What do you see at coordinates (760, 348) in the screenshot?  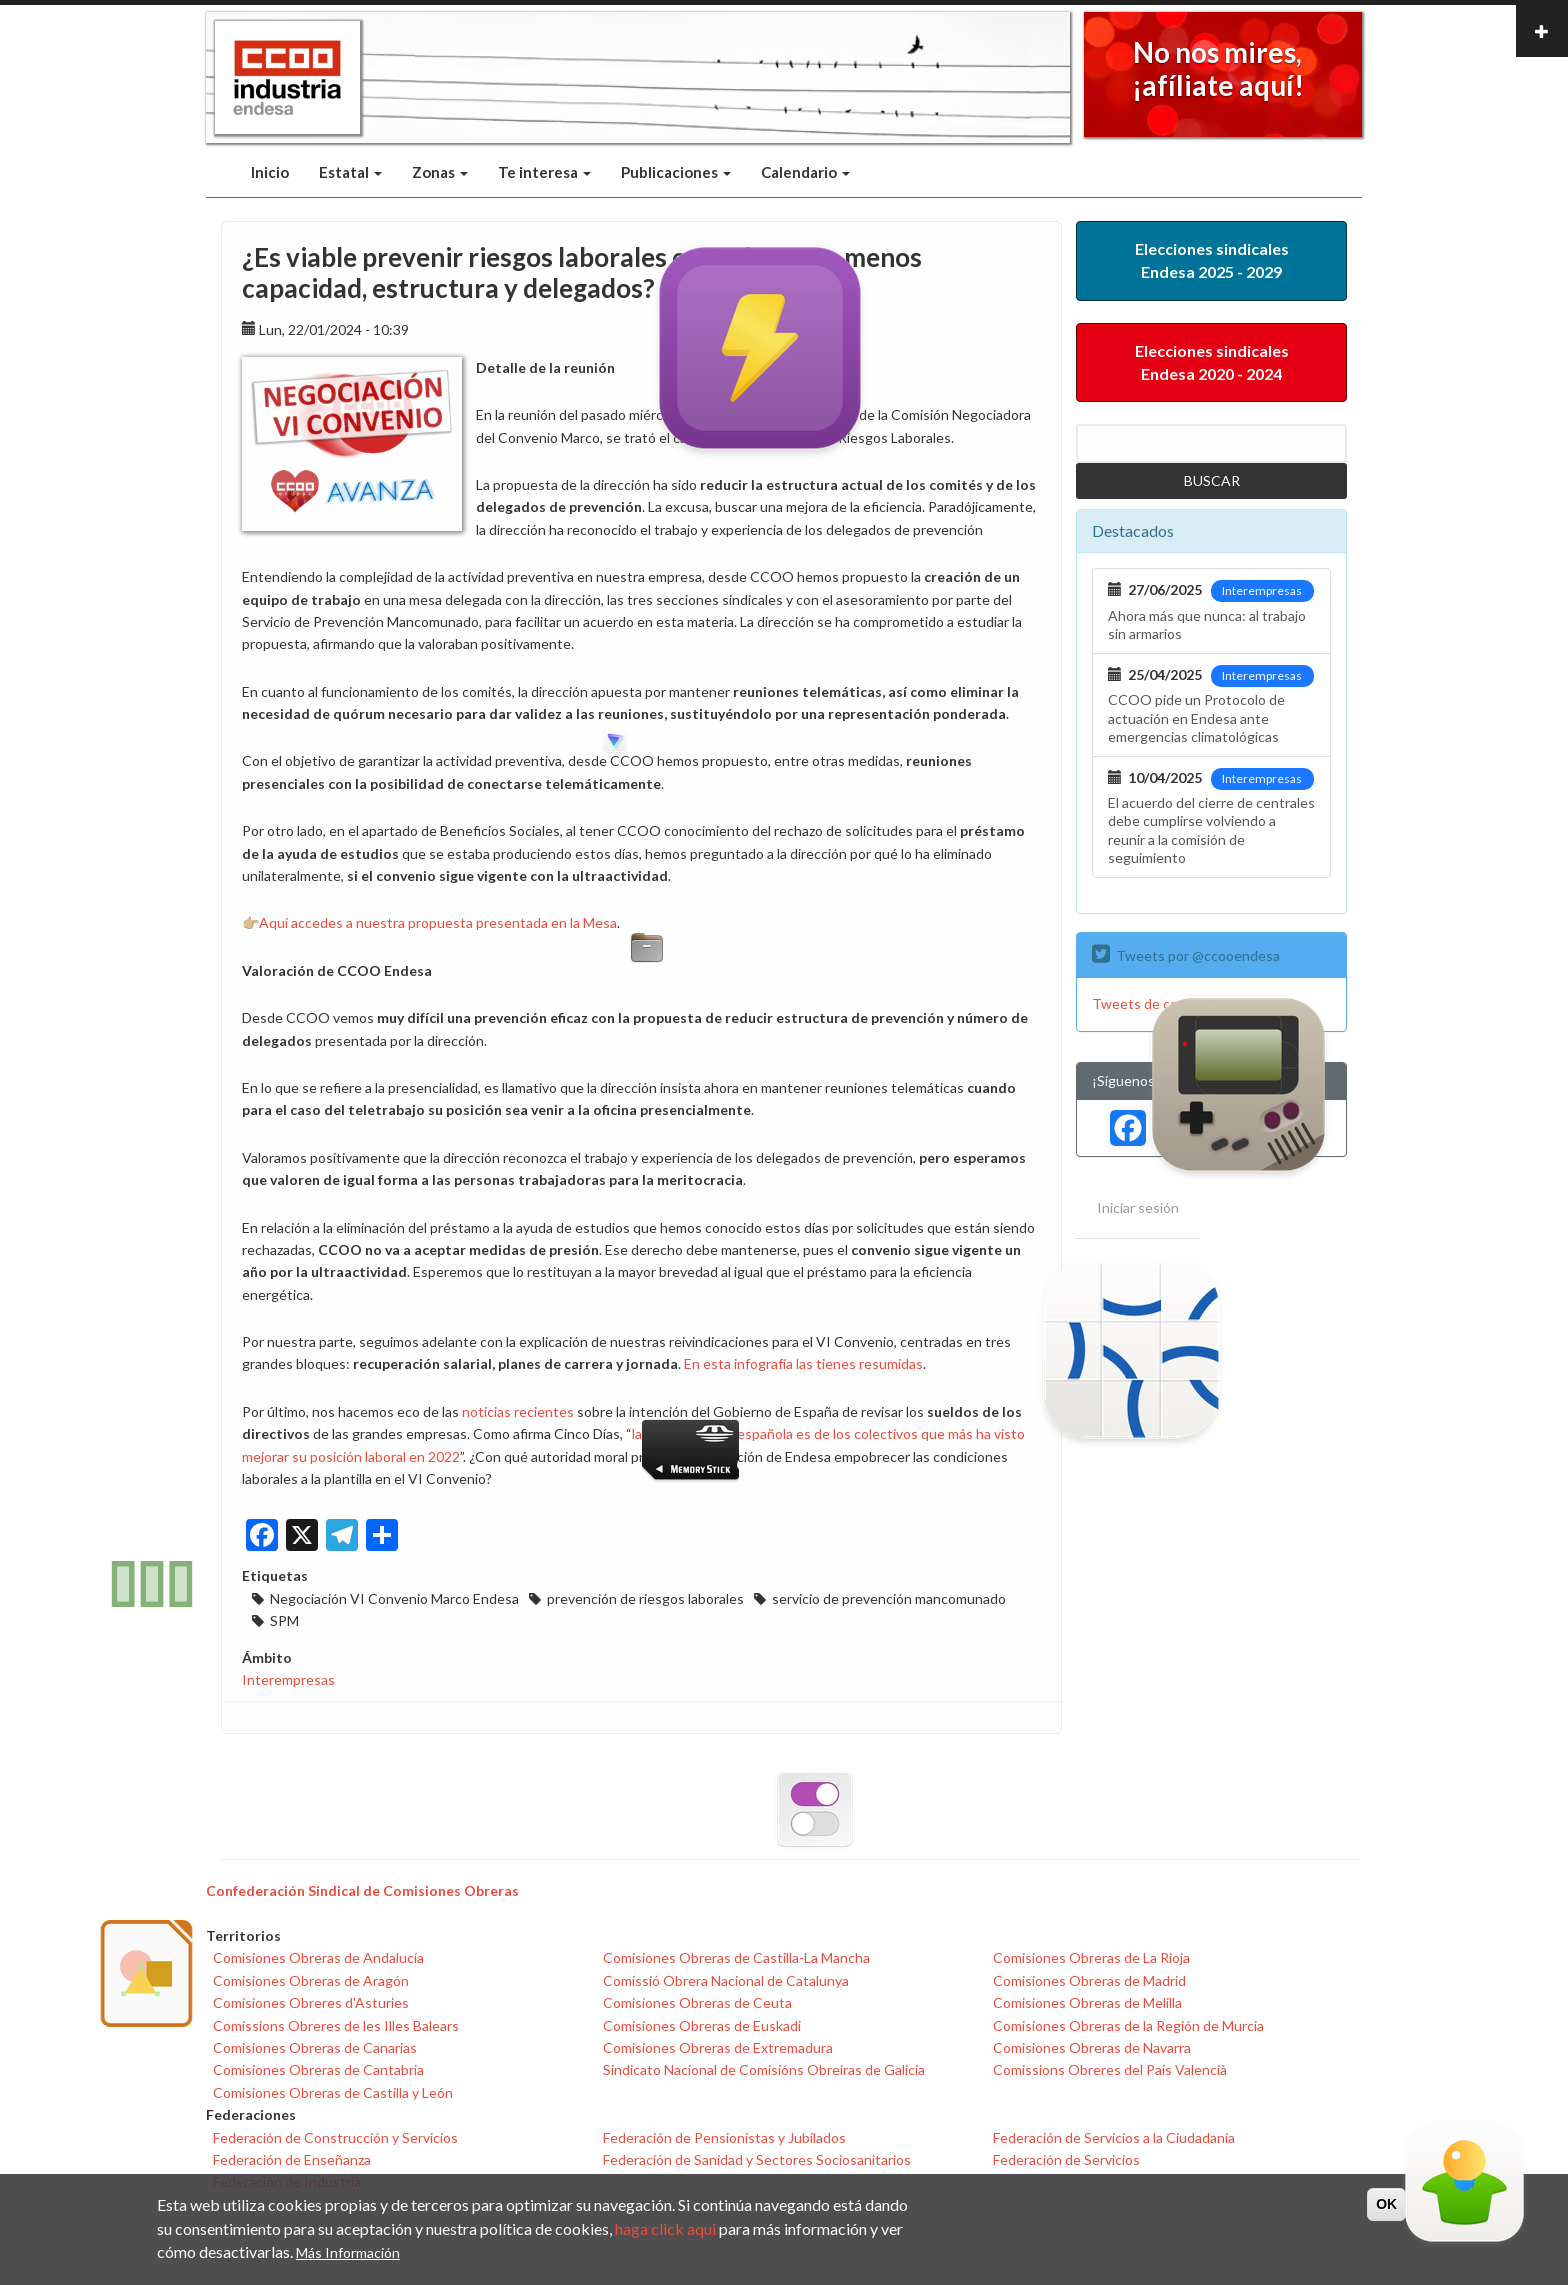 I see `open keypunch typing practice app` at bounding box center [760, 348].